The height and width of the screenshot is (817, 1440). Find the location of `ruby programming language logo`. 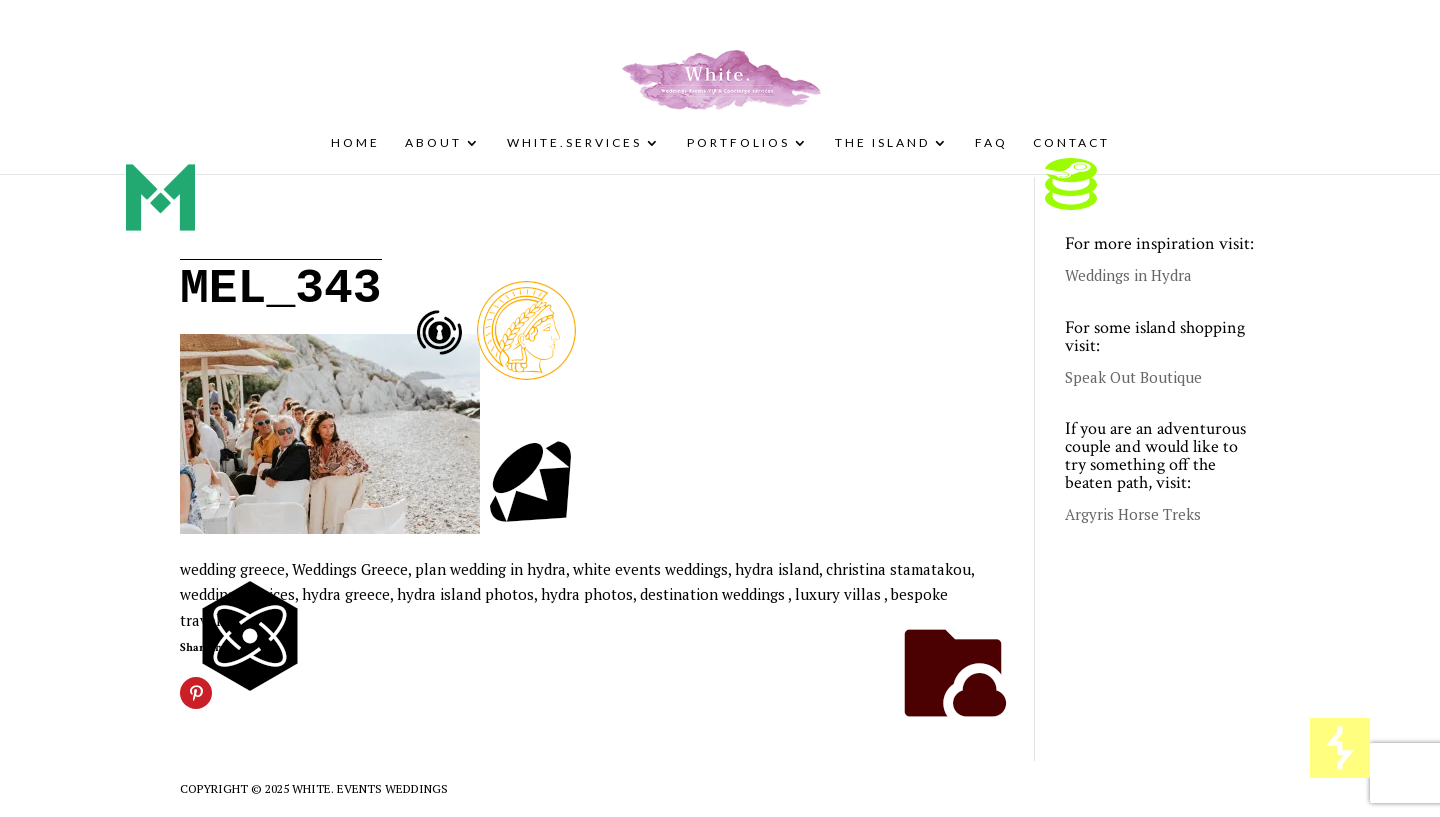

ruby programming language logo is located at coordinates (530, 481).